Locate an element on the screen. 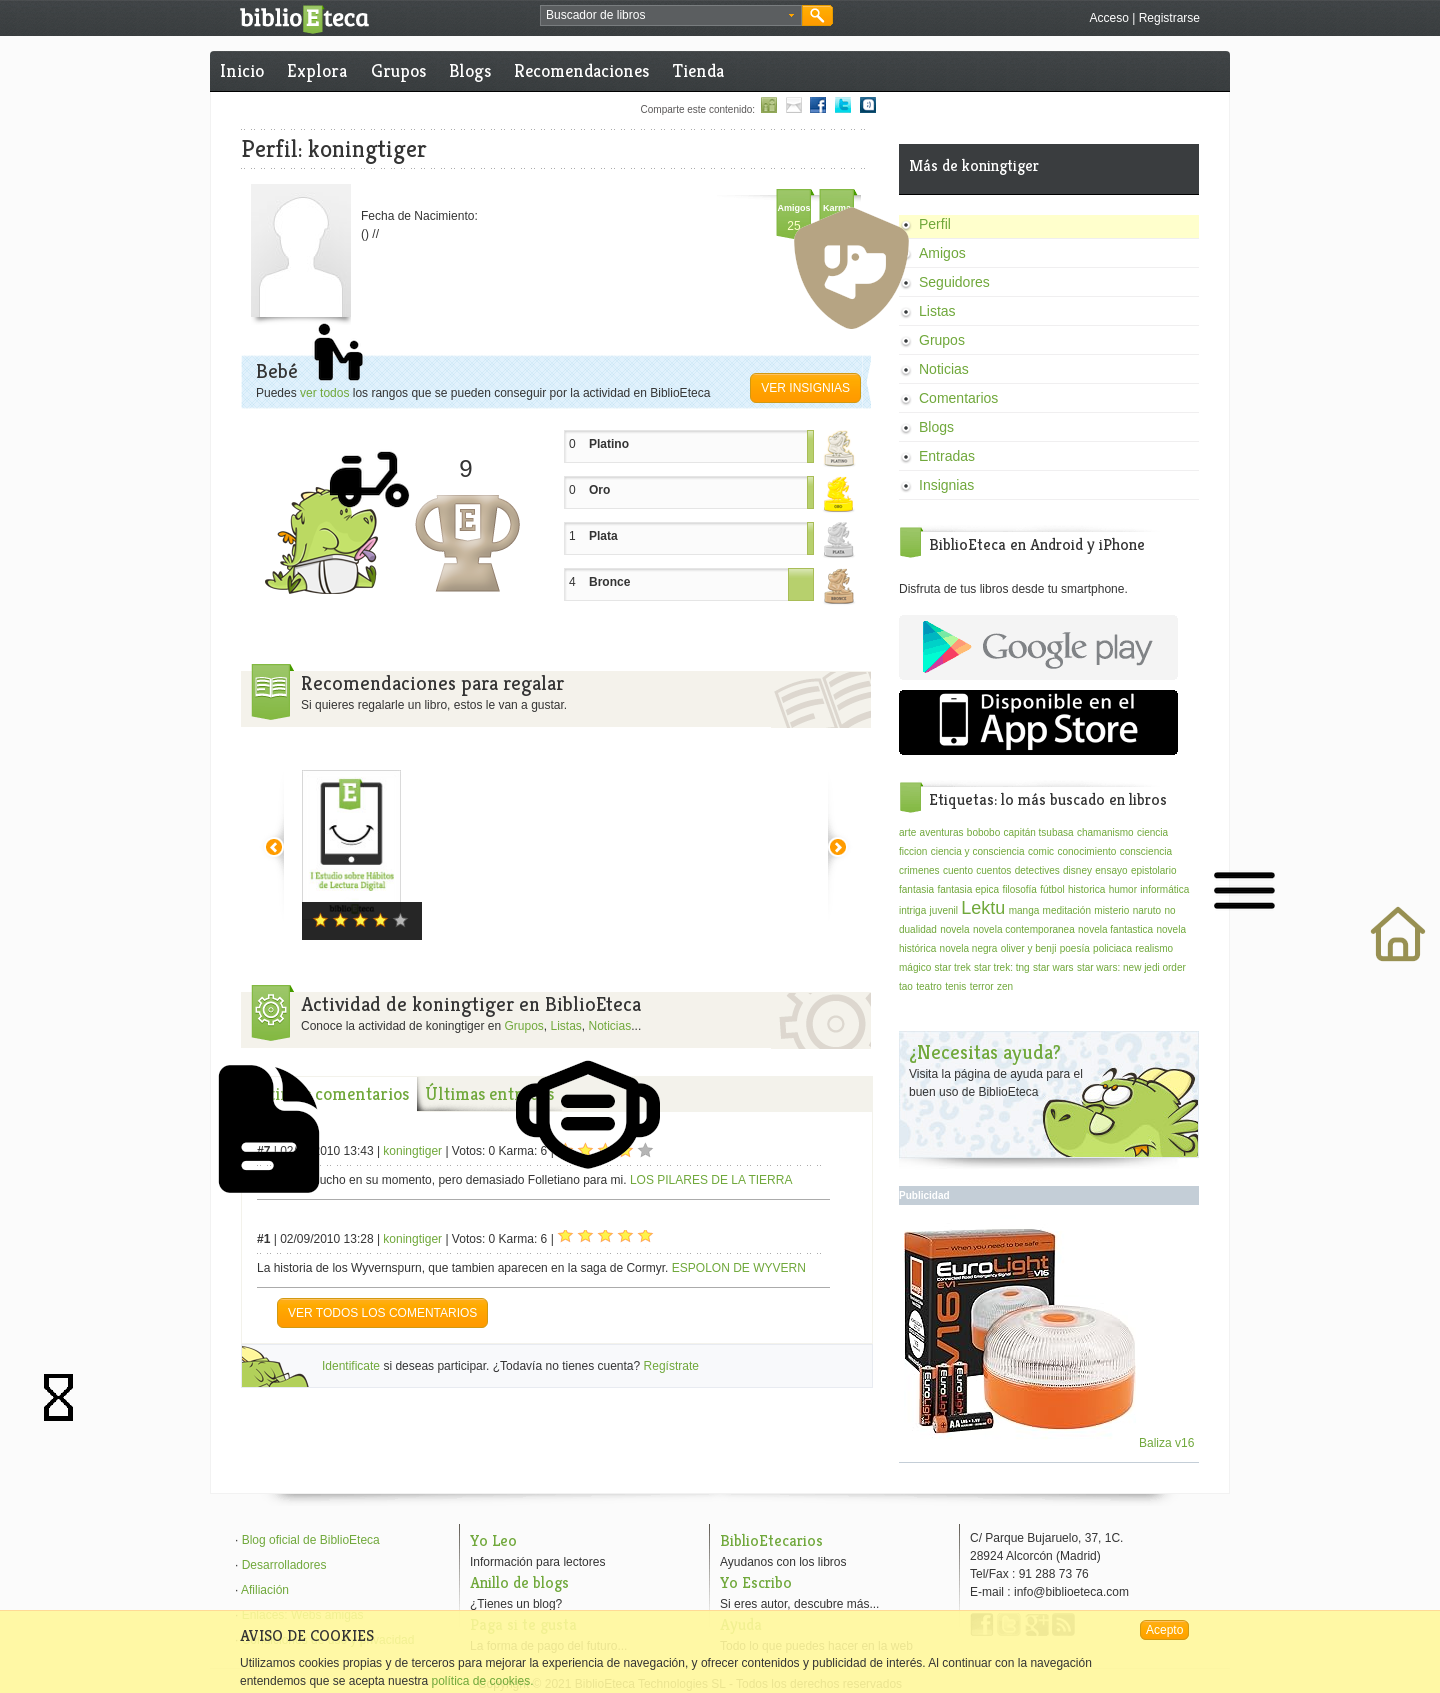  indicates a process is loading or in progress is located at coordinates (58, 1397).